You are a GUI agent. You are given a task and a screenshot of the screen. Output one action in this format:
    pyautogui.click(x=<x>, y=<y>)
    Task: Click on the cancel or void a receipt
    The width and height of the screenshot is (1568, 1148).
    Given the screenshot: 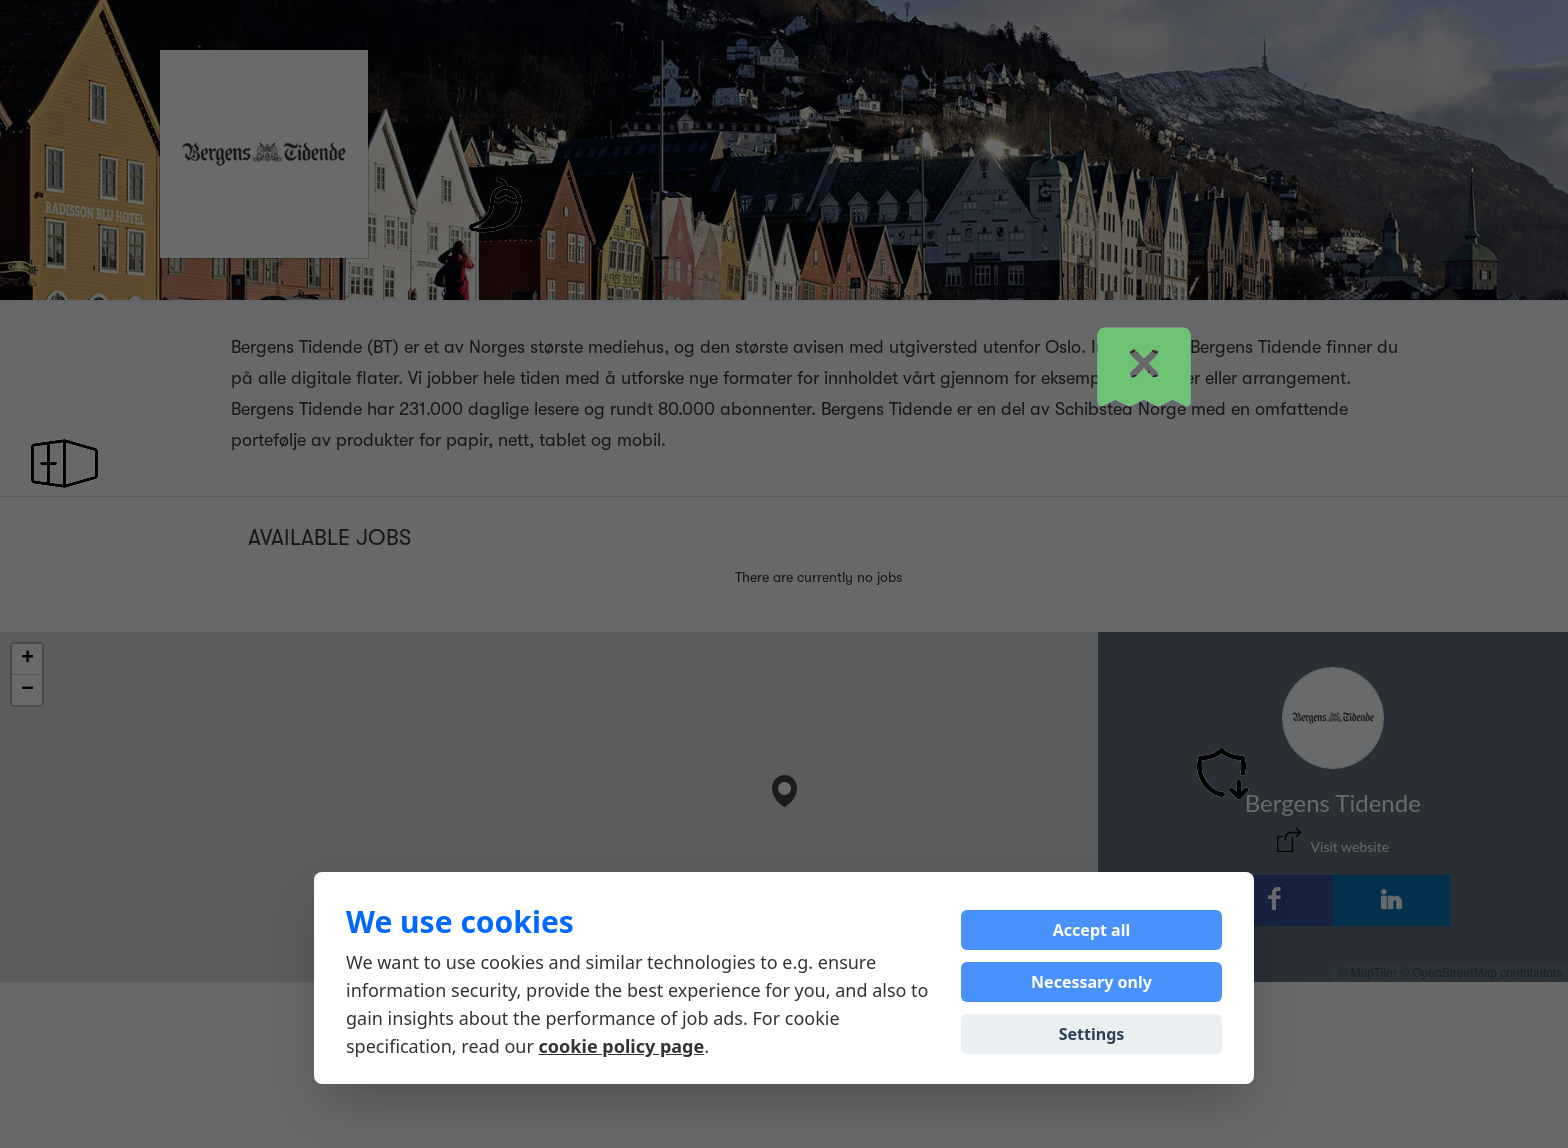 What is the action you would take?
    pyautogui.click(x=1144, y=367)
    